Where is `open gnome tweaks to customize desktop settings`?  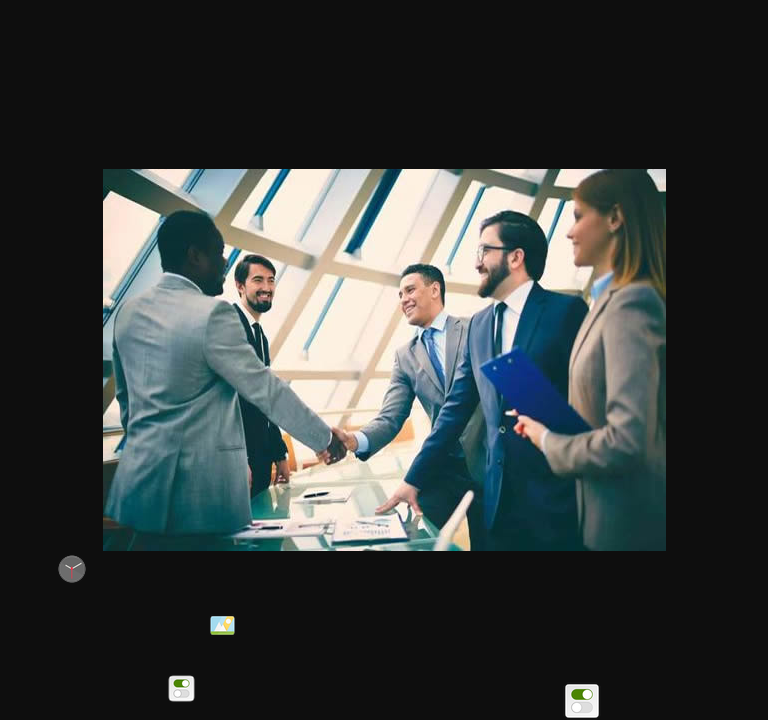 open gnome tweaks to customize desktop settings is located at coordinates (181, 688).